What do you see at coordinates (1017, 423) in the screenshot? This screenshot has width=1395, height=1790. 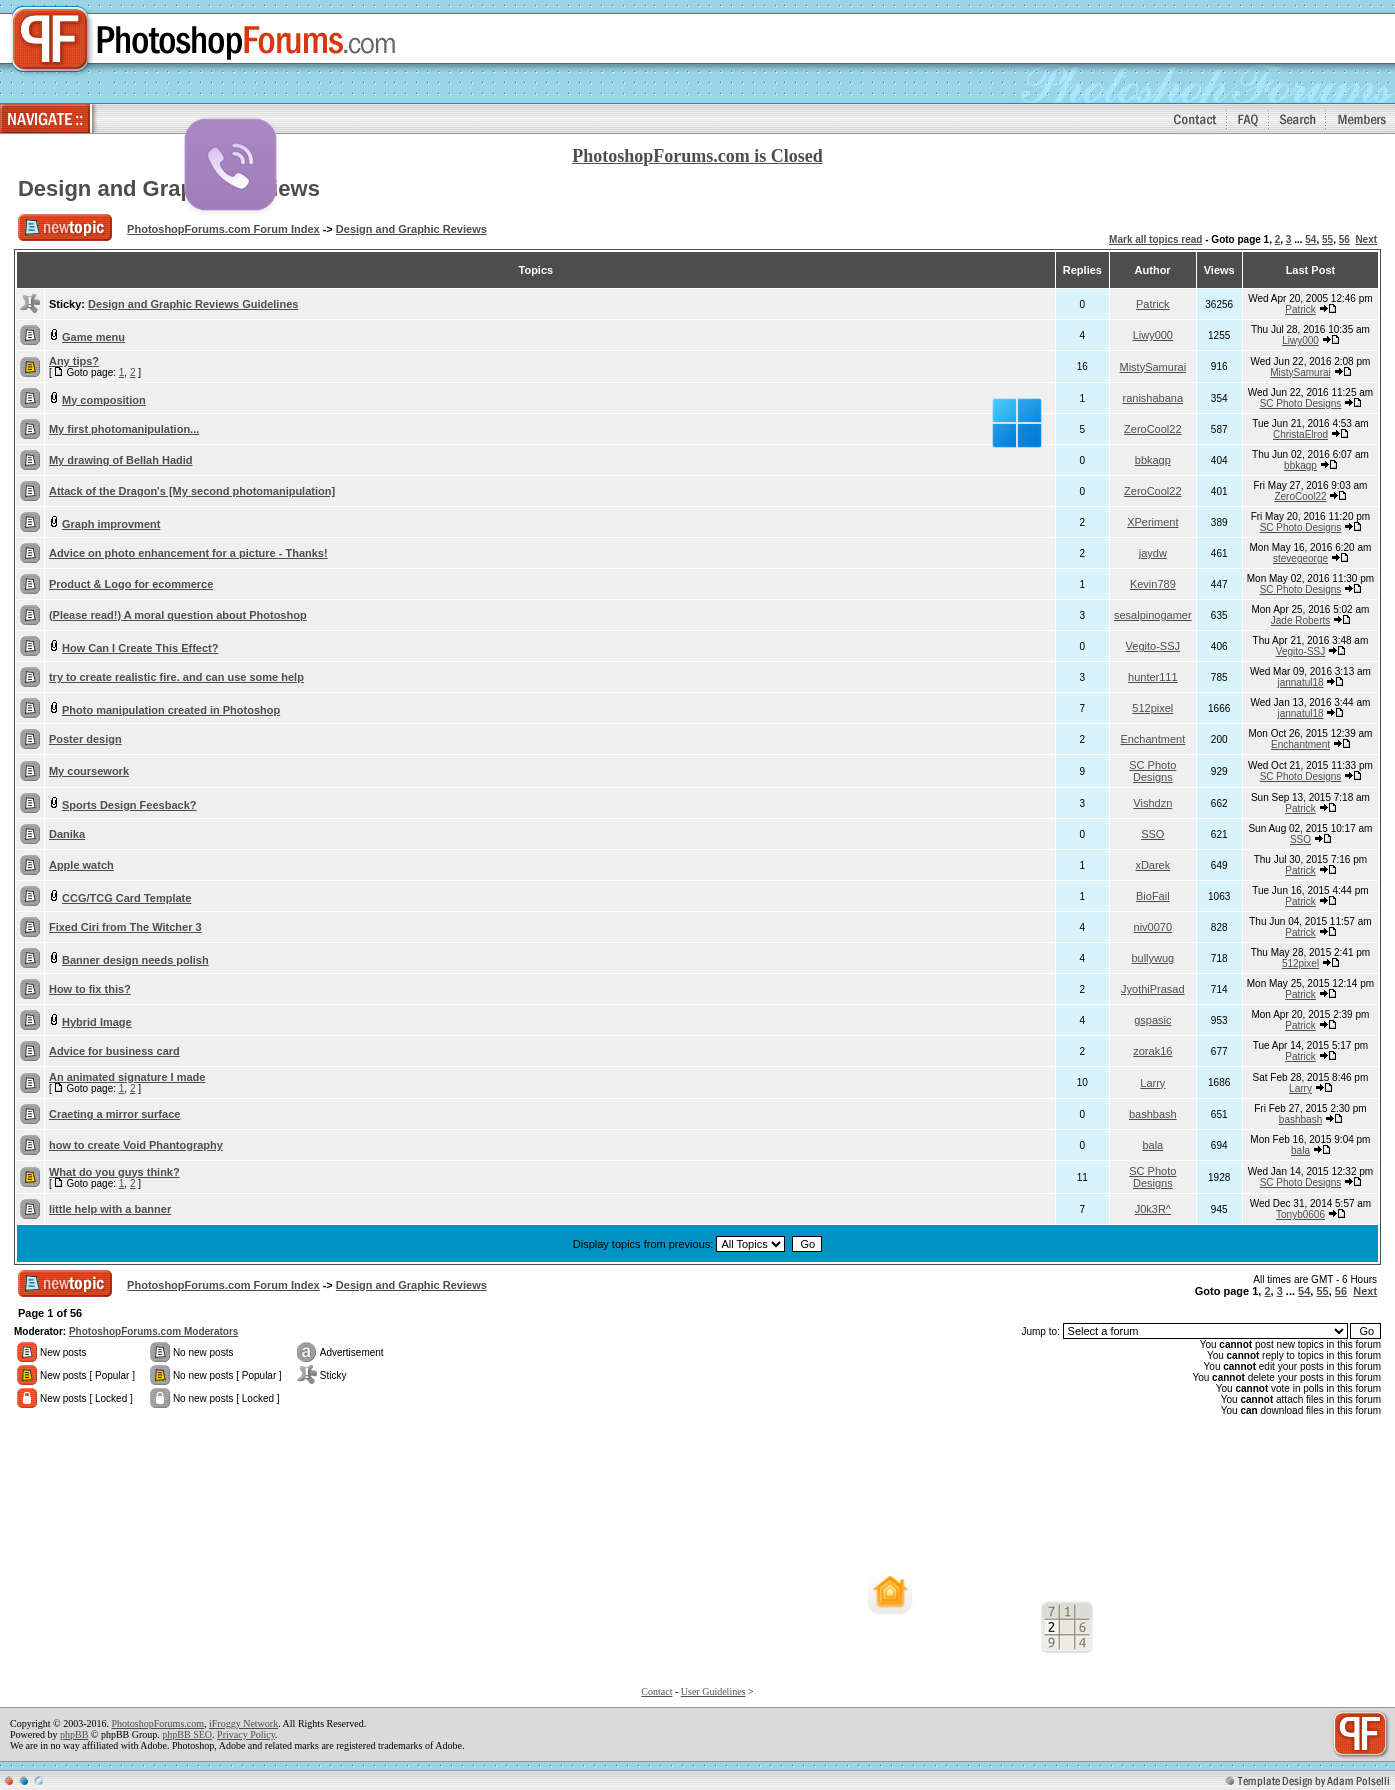 I see `open the Windows start menu` at bounding box center [1017, 423].